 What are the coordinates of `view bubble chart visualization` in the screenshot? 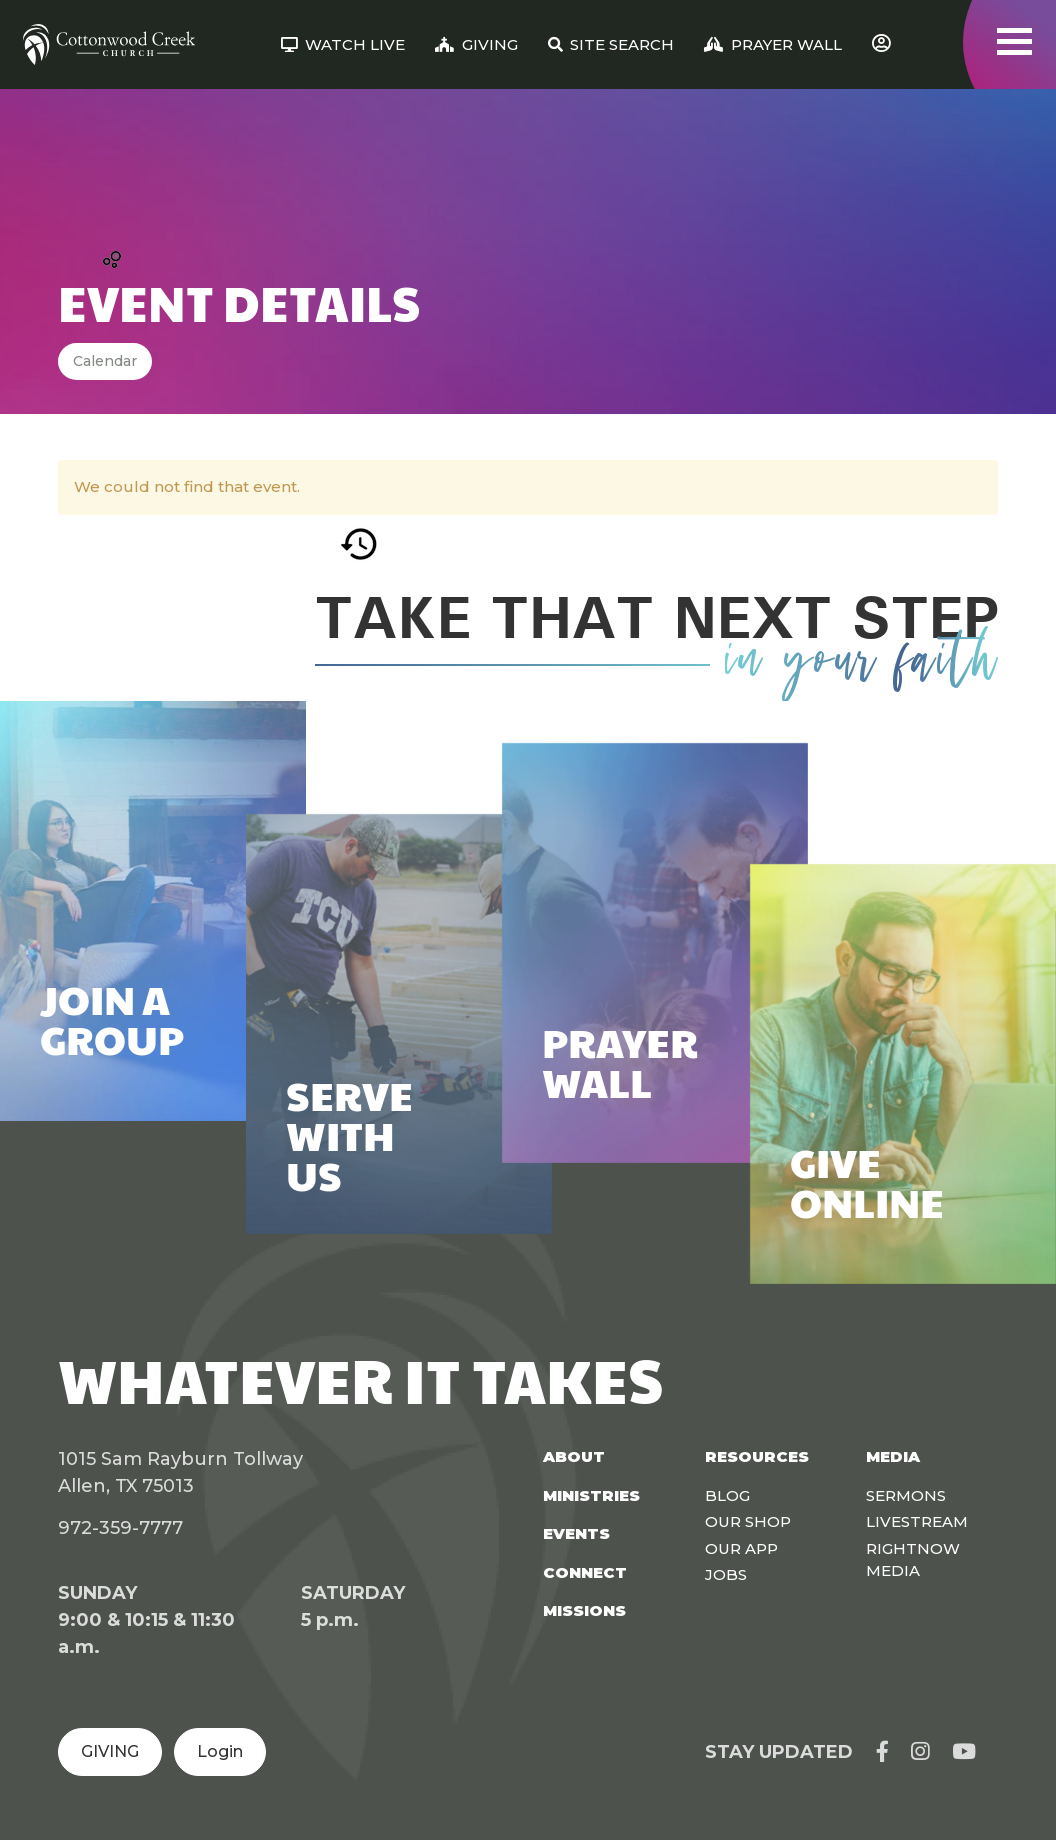 It's located at (111, 259).